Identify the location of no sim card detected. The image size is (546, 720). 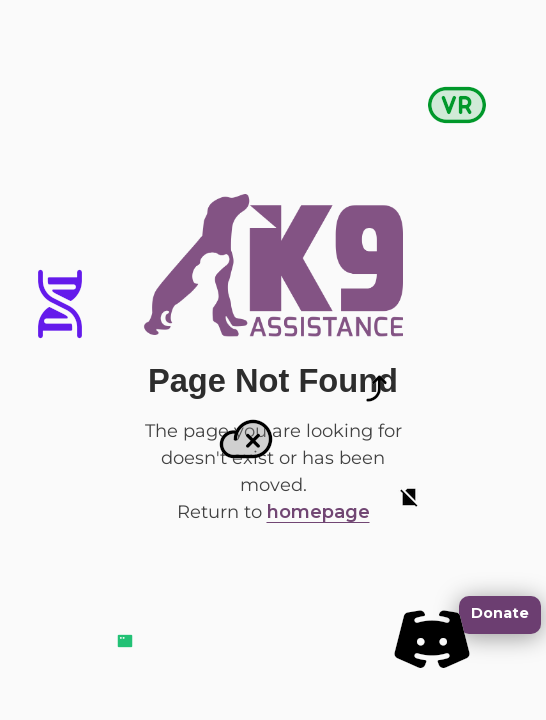
(409, 497).